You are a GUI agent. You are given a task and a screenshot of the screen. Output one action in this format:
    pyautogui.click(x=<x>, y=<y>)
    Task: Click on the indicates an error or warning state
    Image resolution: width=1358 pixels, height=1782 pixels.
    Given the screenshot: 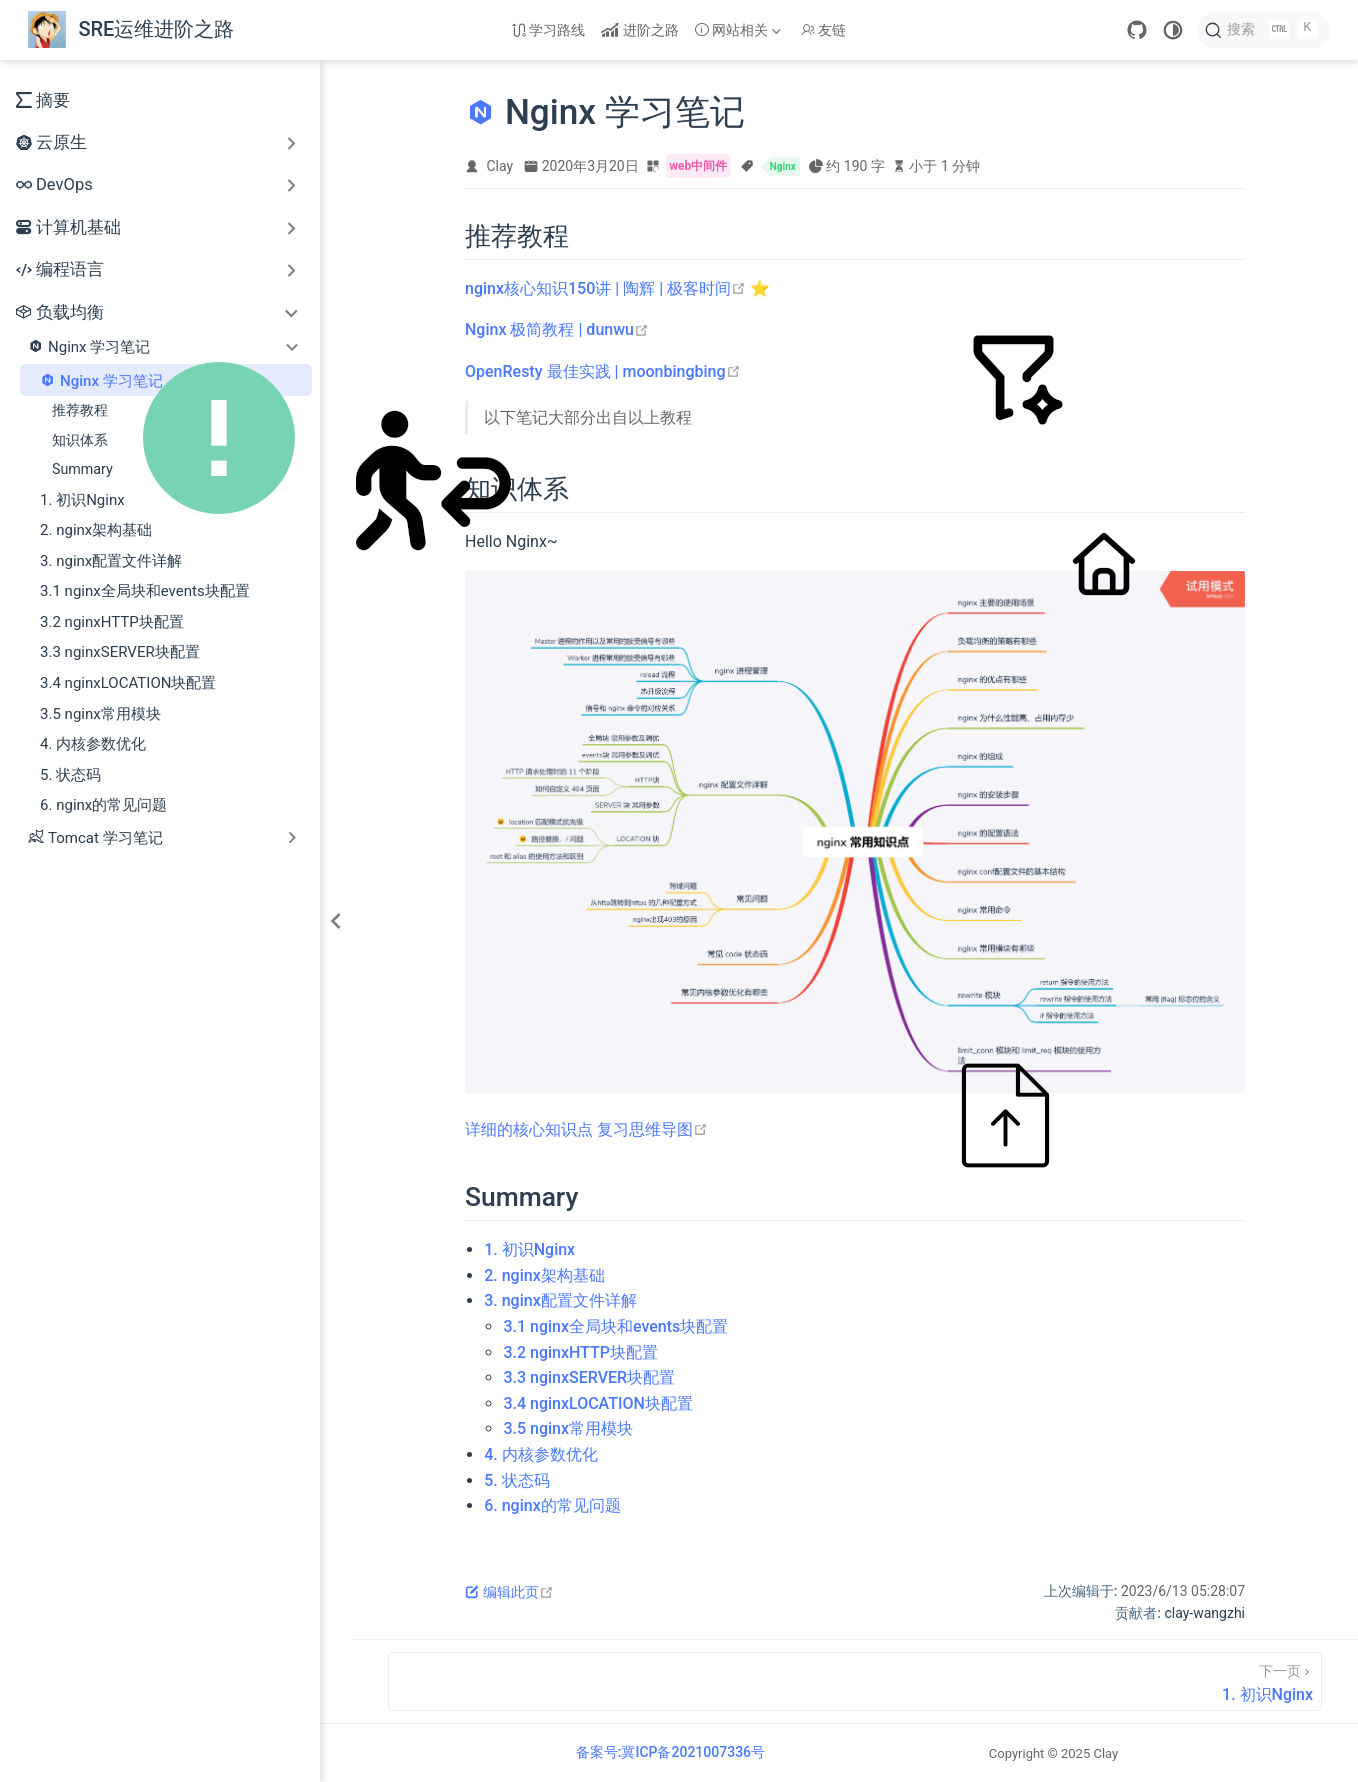 What is the action you would take?
    pyautogui.click(x=219, y=438)
    